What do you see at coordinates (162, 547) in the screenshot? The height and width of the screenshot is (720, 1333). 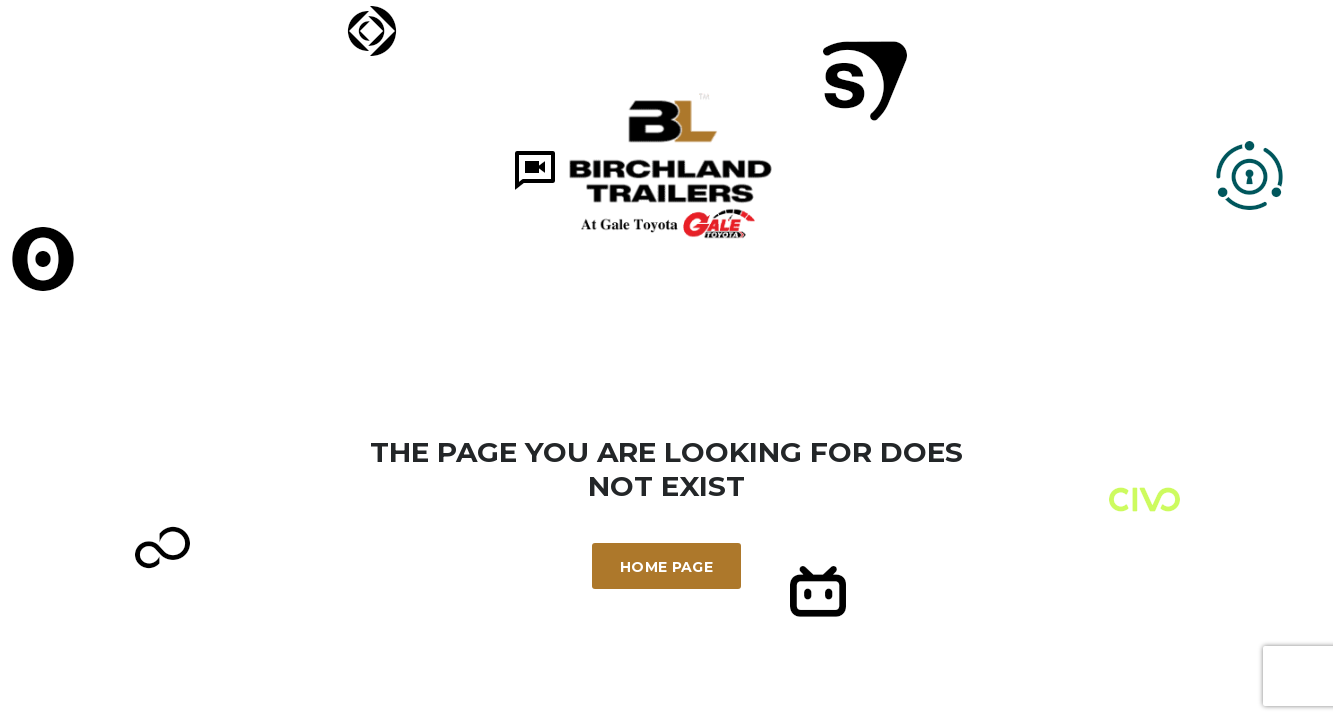 I see `Fujitsu brand logo` at bounding box center [162, 547].